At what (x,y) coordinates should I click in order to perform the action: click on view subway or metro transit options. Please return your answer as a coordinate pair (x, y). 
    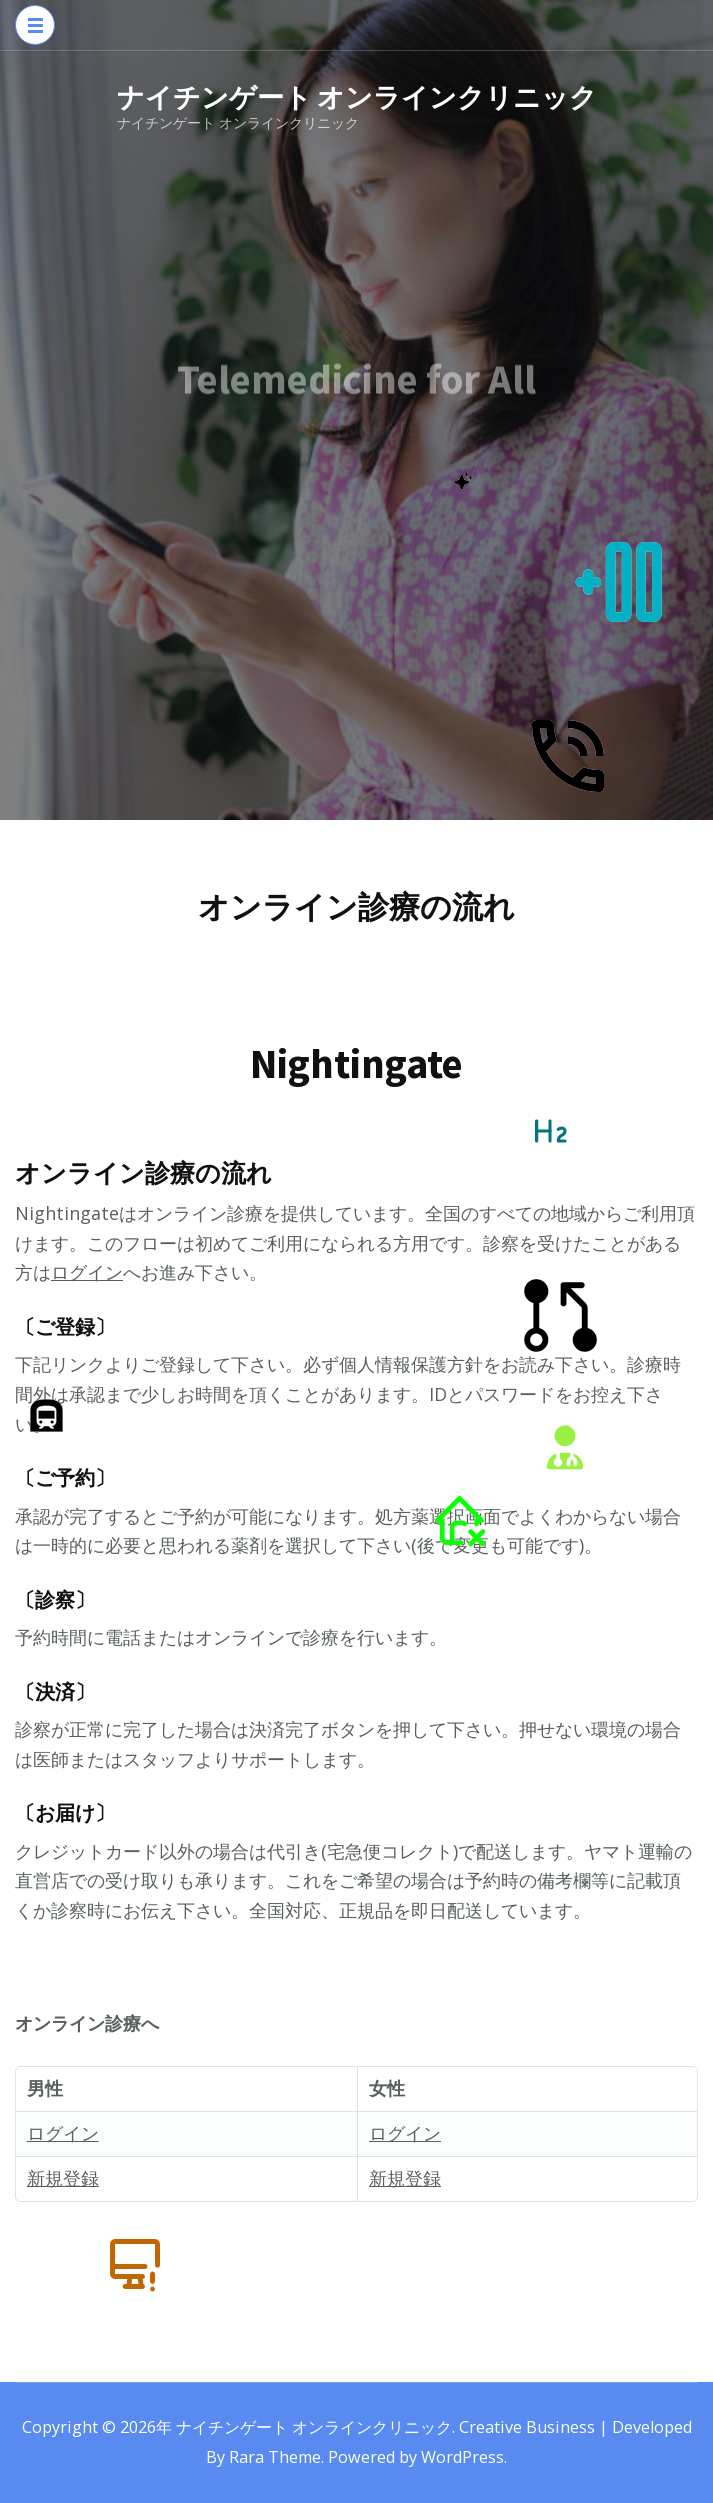
    Looking at the image, I should click on (46, 1415).